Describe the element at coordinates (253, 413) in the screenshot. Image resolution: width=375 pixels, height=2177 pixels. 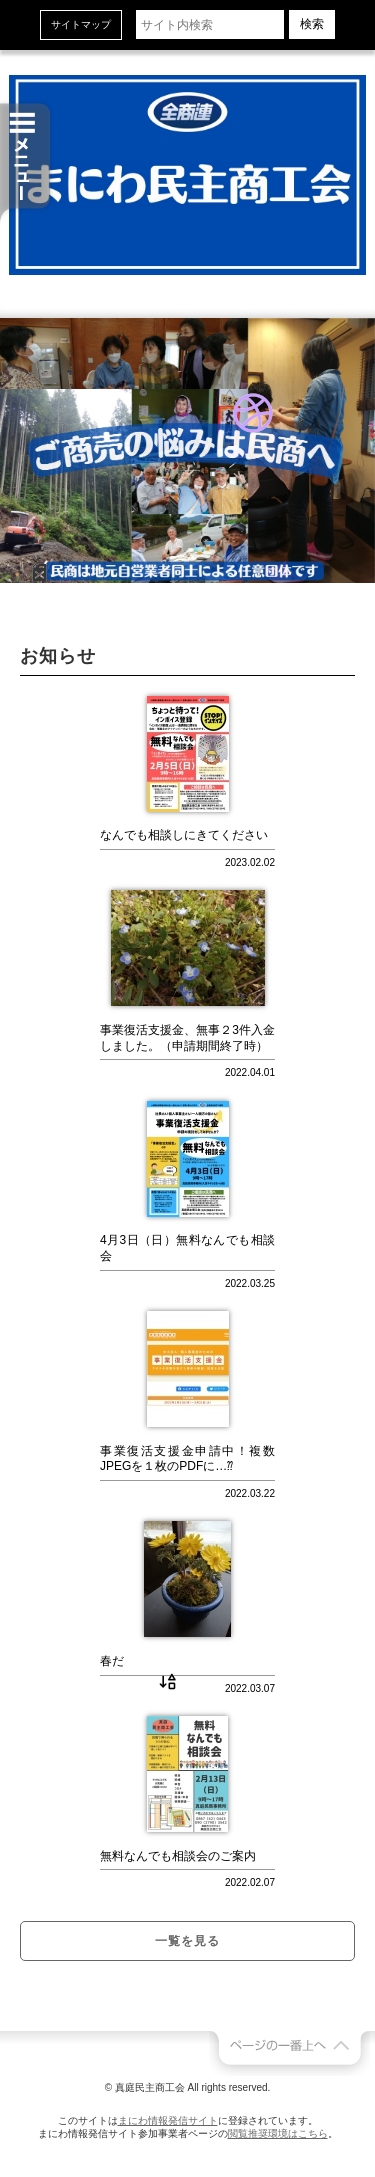
I see `view dribbble profile` at that location.